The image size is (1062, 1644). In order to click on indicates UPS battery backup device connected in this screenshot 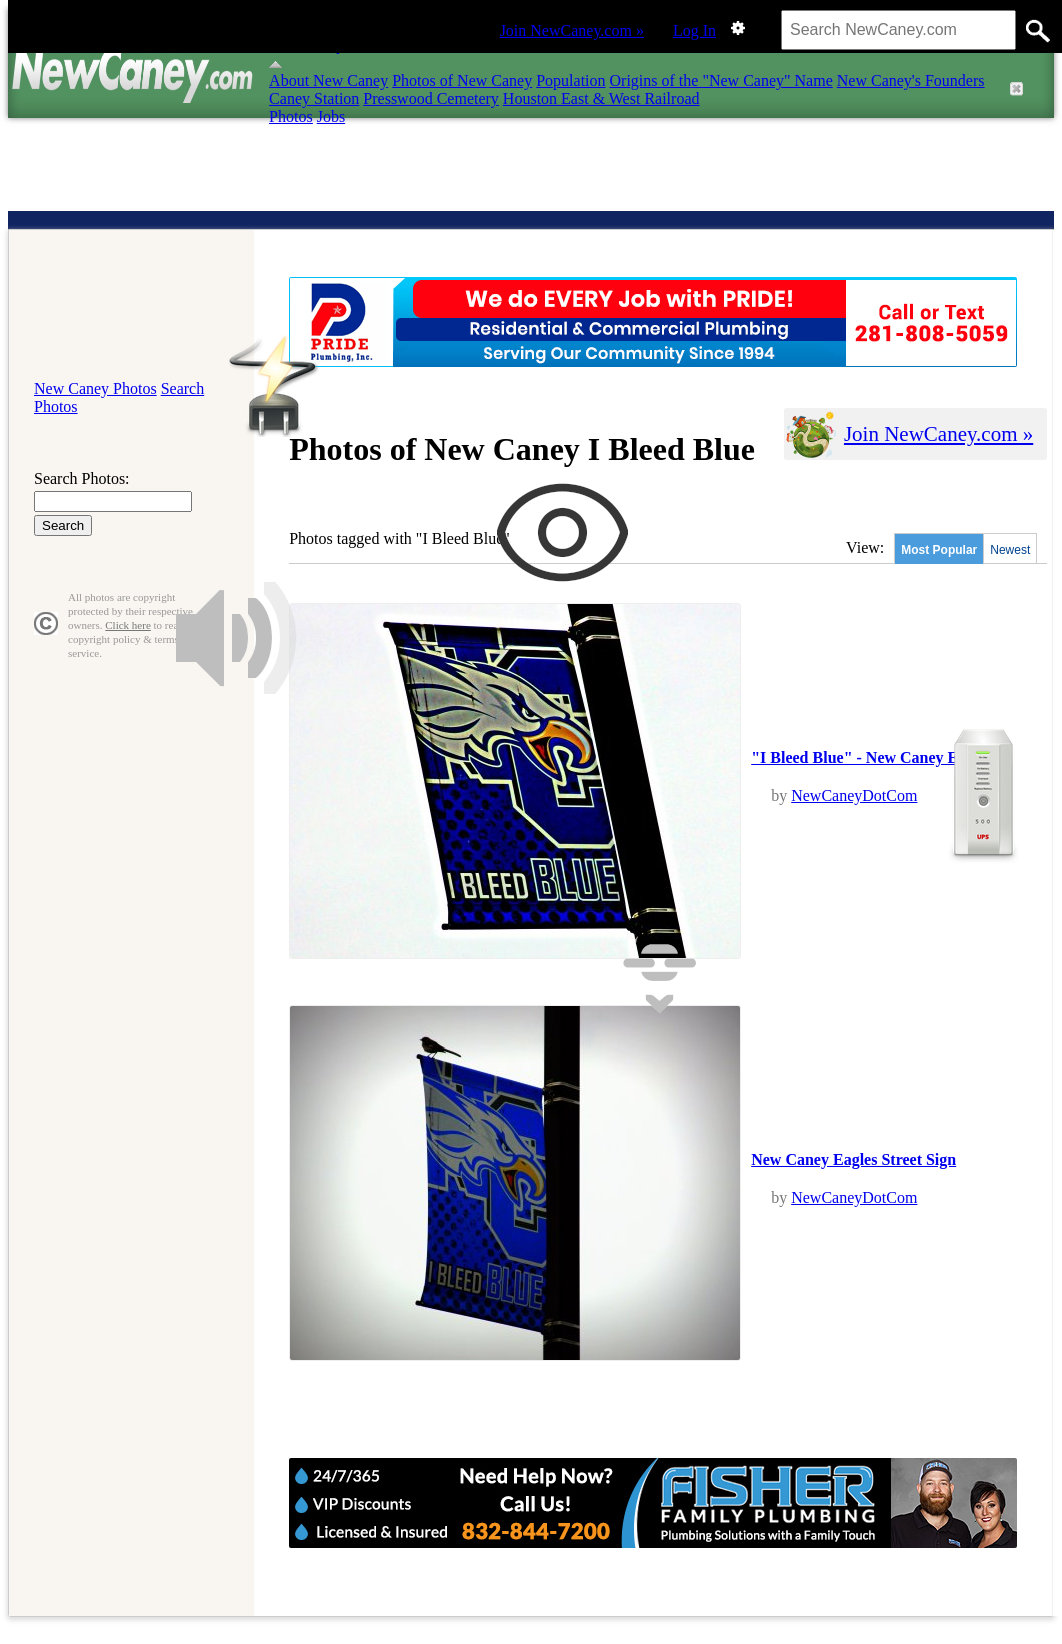, I will do `click(983, 794)`.